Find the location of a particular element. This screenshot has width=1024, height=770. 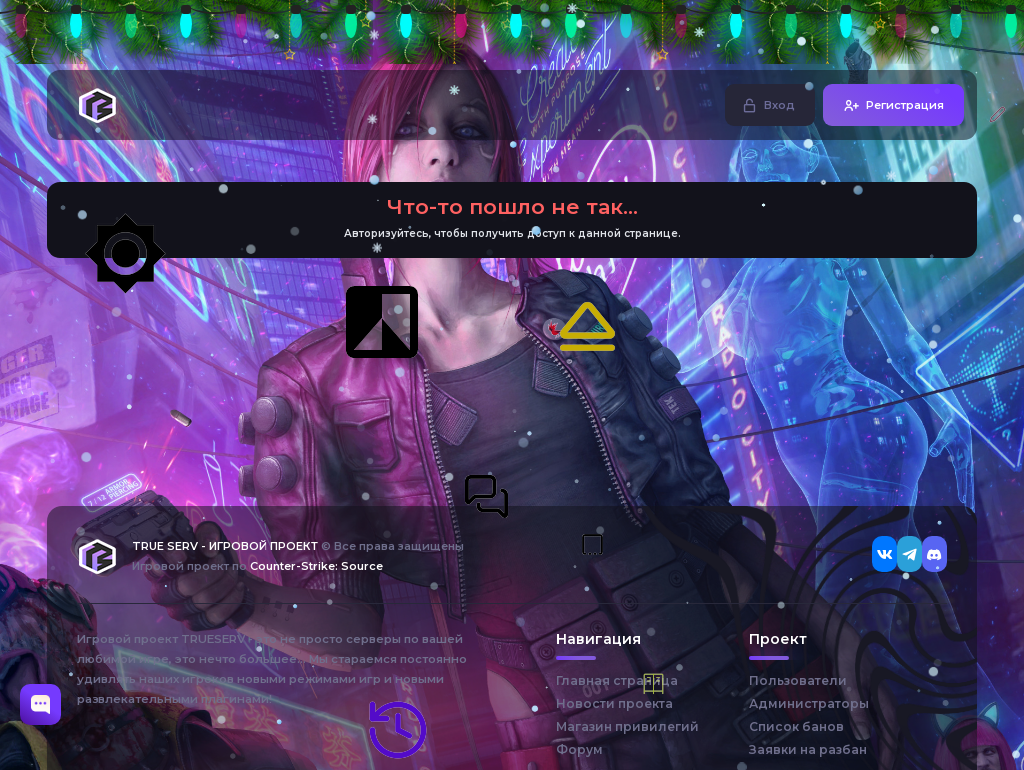

view your browsing or activity history is located at coordinates (398, 730).